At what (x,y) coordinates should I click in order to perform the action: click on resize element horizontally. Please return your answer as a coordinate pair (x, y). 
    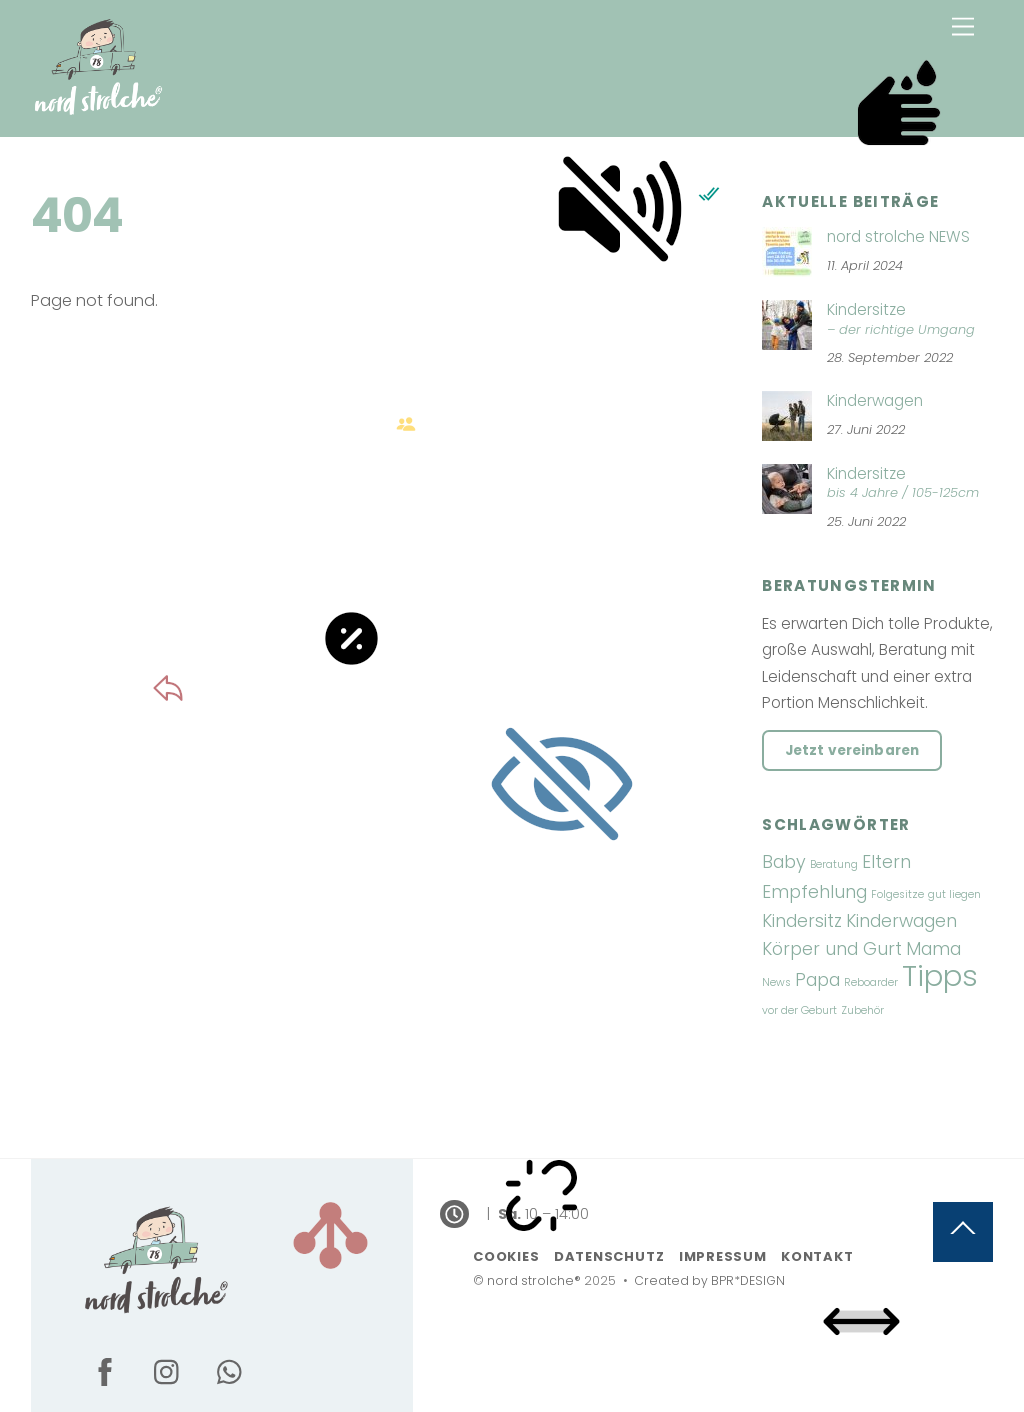
    Looking at the image, I should click on (861, 1321).